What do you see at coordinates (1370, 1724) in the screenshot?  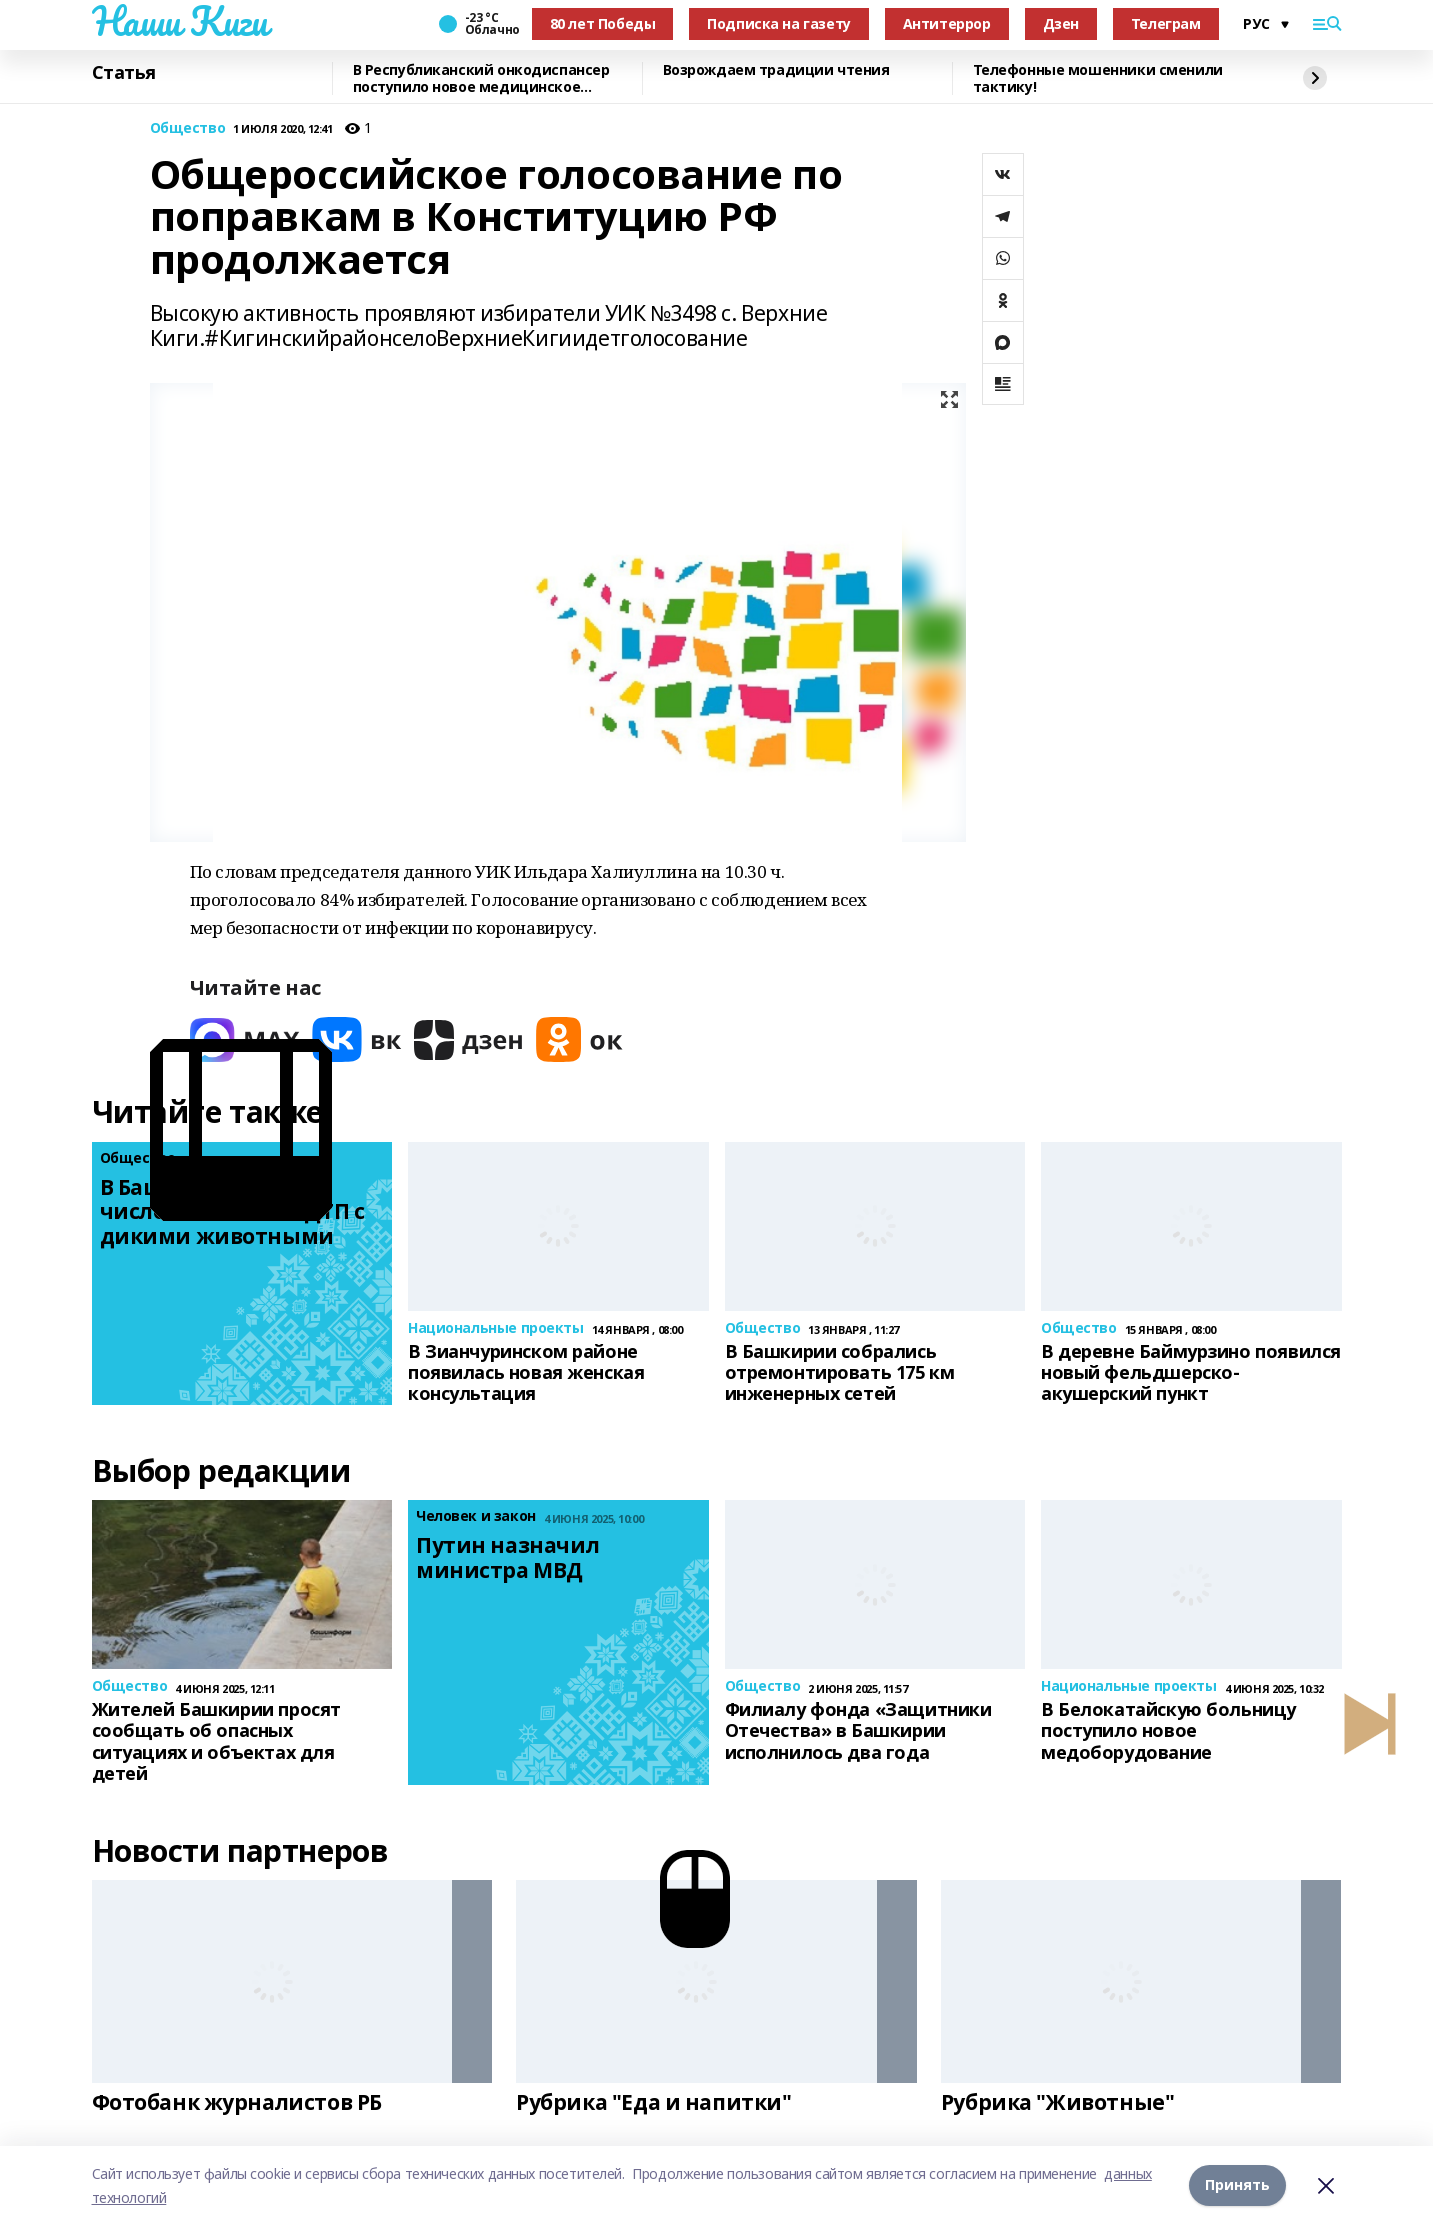 I see `skip to the next track` at bounding box center [1370, 1724].